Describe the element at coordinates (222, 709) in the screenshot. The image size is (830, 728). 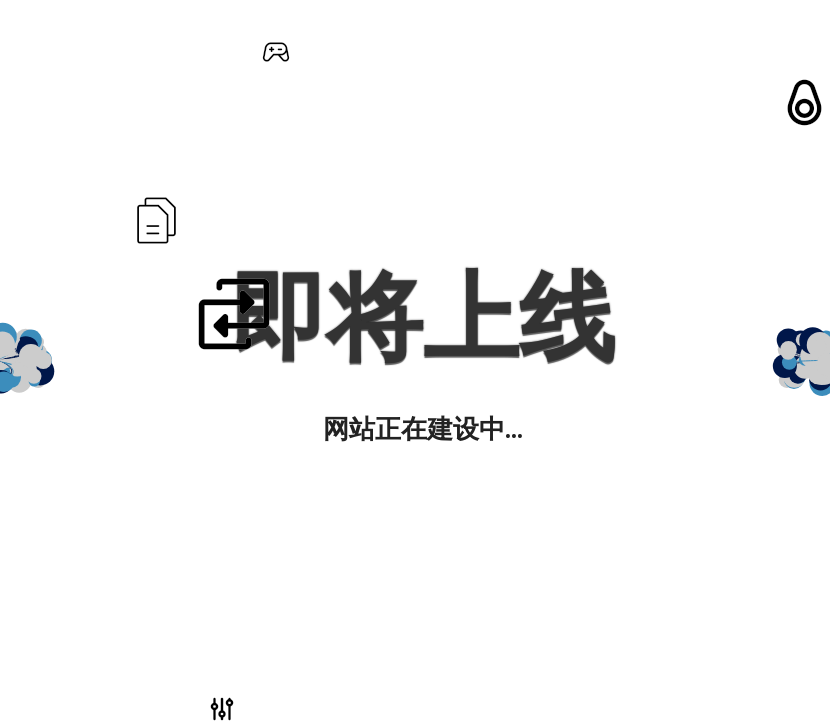
I see `adjust settings or preferences` at that location.